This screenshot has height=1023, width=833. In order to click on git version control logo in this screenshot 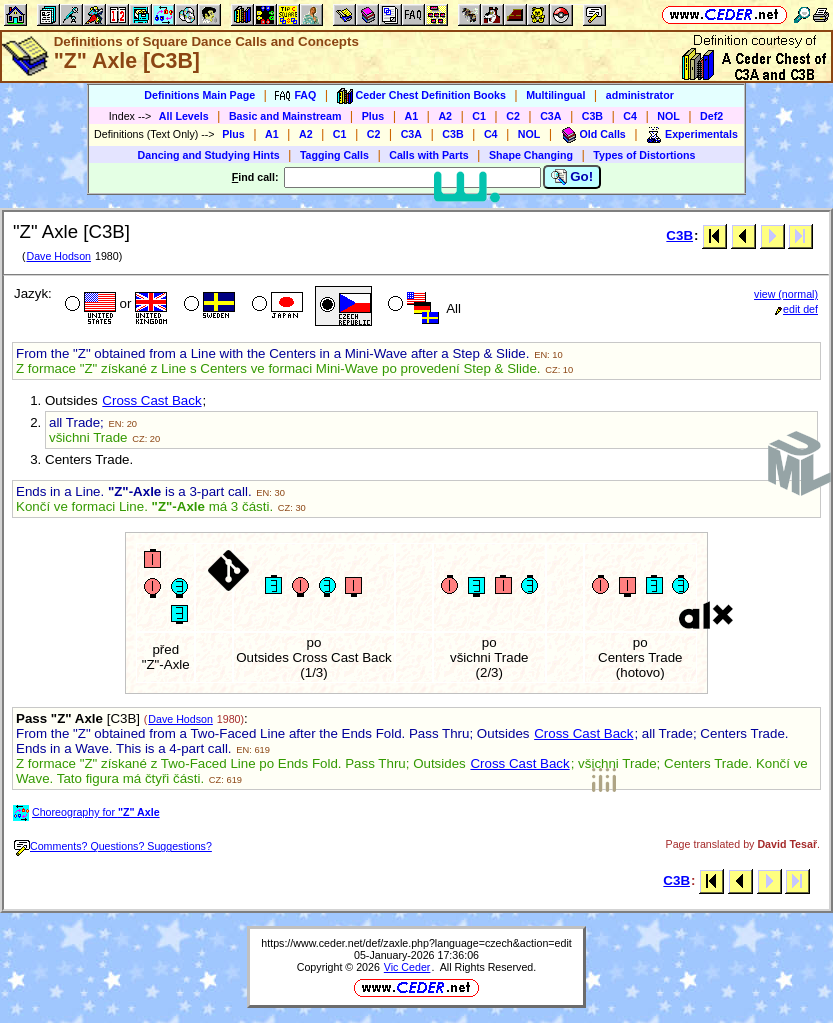, I will do `click(228, 570)`.